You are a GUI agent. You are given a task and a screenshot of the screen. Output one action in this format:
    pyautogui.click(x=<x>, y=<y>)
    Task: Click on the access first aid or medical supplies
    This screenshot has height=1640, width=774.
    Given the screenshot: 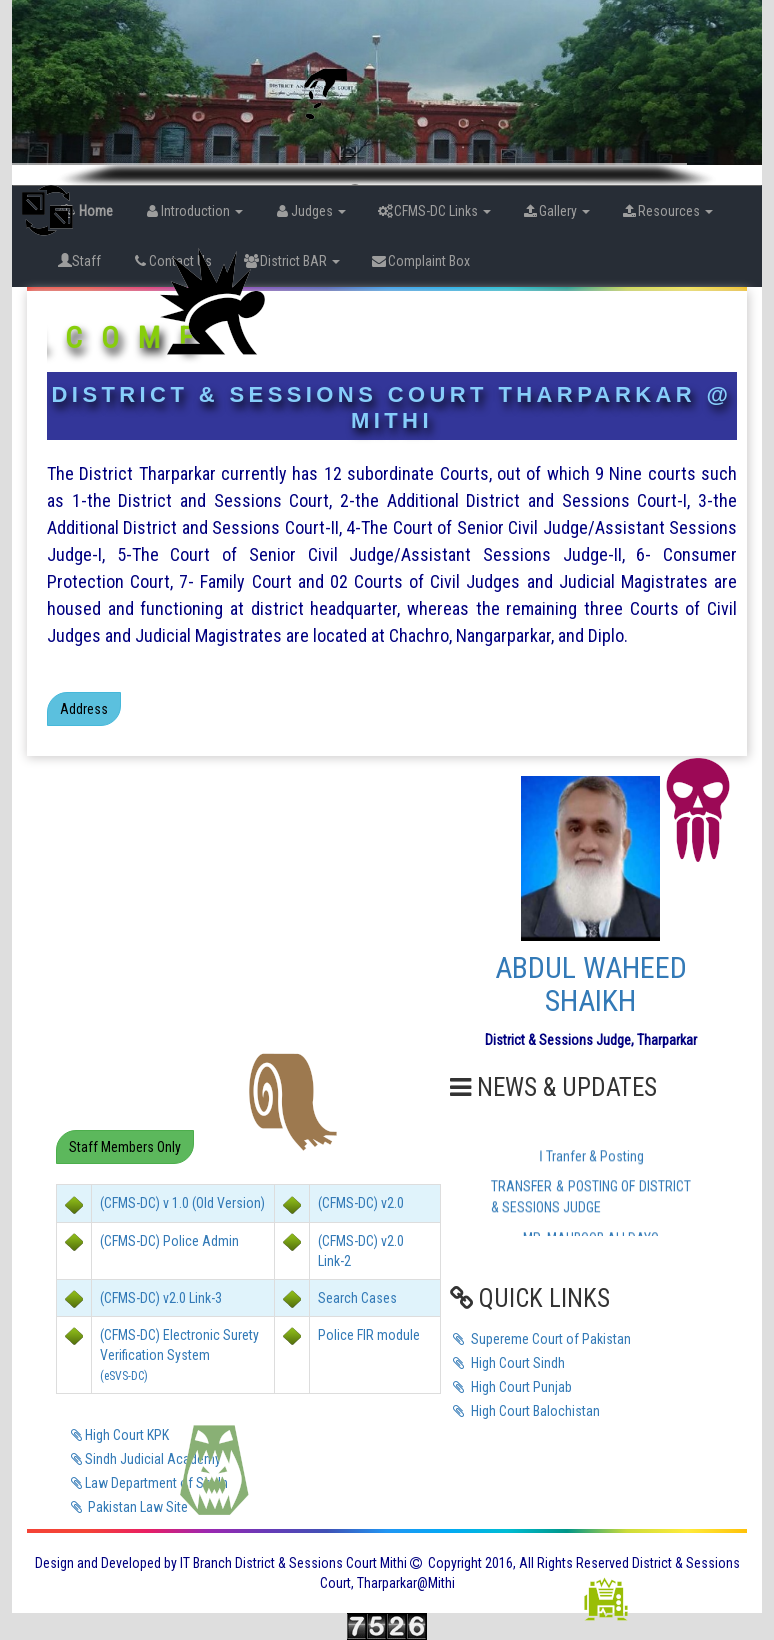 What is the action you would take?
    pyautogui.click(x=290, y=1102)
    